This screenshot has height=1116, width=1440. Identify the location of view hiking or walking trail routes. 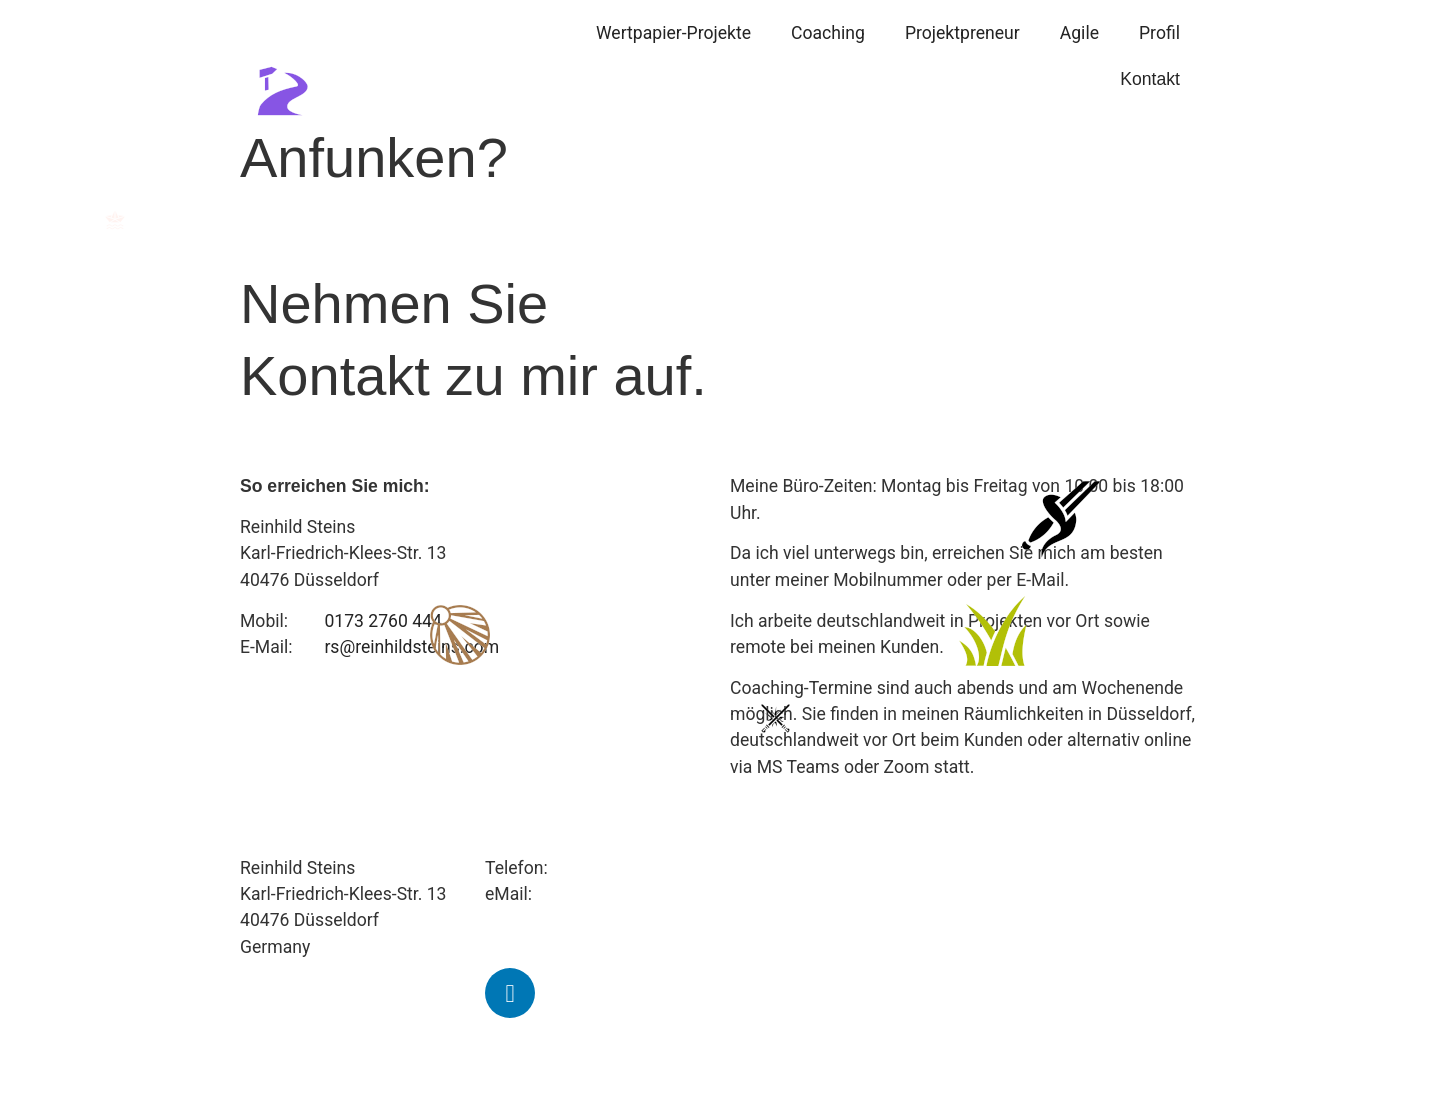
(282, 90).